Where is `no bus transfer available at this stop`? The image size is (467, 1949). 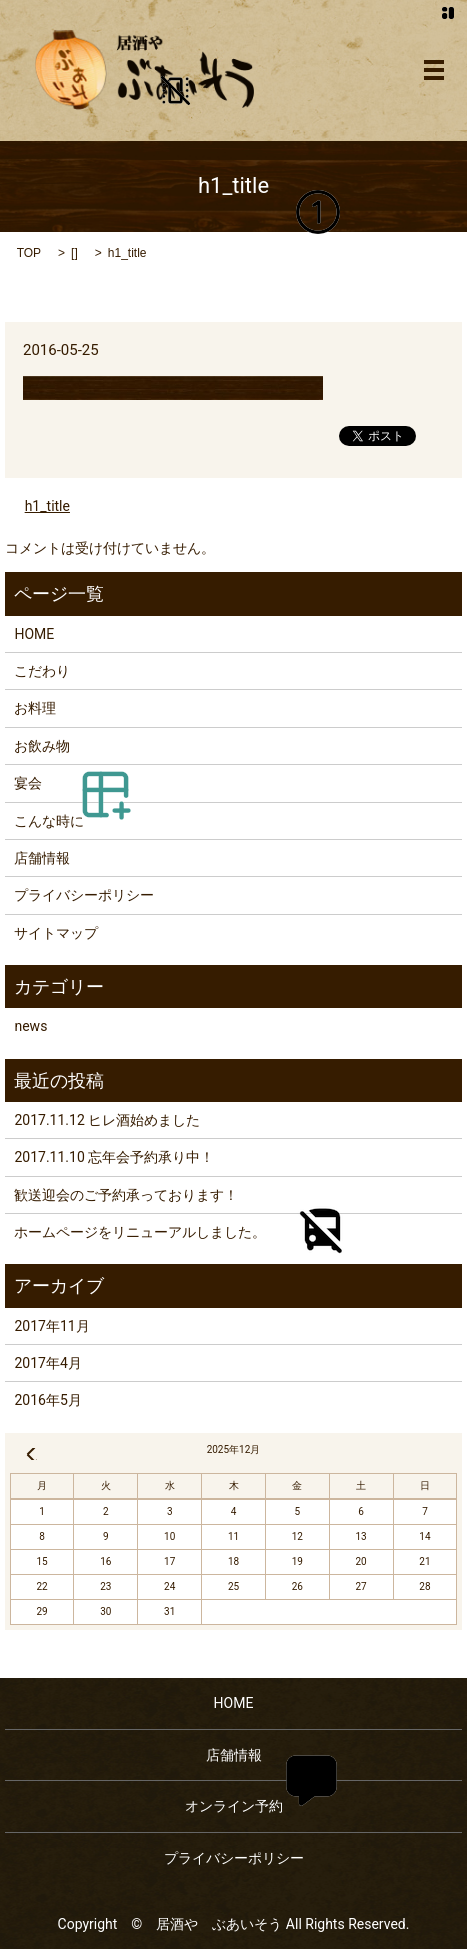 no bus transfer available at this stop is located at coordinates (322, 1230).